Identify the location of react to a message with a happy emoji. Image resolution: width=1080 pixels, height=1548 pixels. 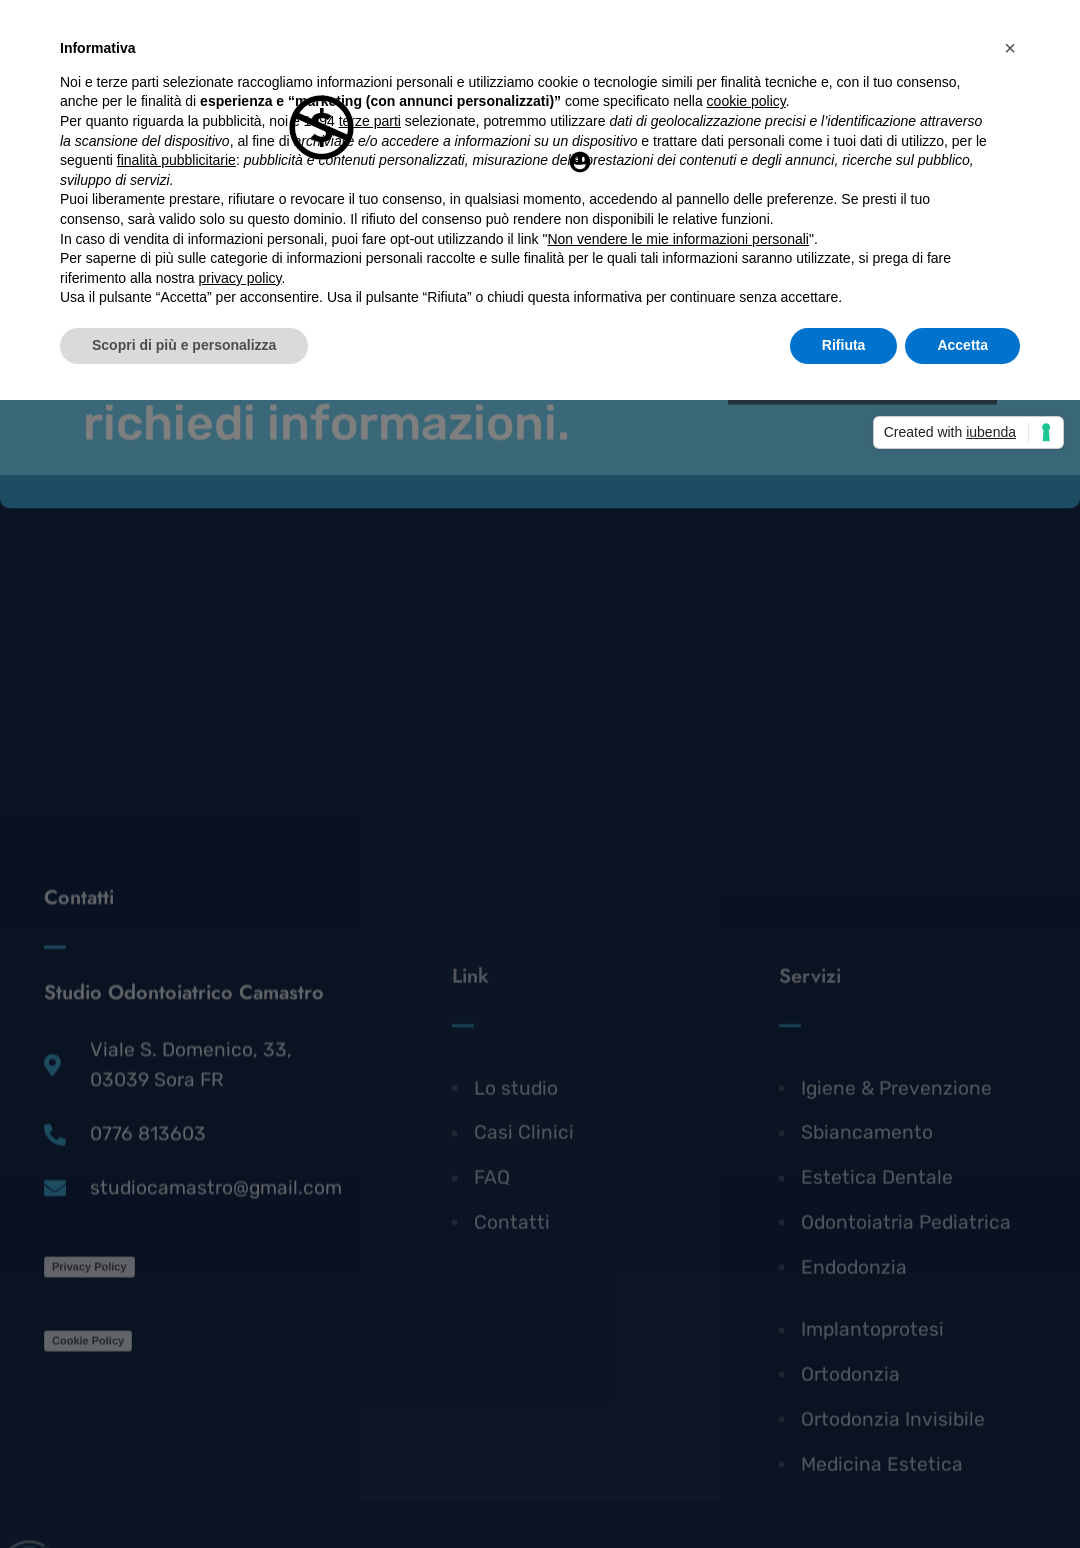
(580, 162).